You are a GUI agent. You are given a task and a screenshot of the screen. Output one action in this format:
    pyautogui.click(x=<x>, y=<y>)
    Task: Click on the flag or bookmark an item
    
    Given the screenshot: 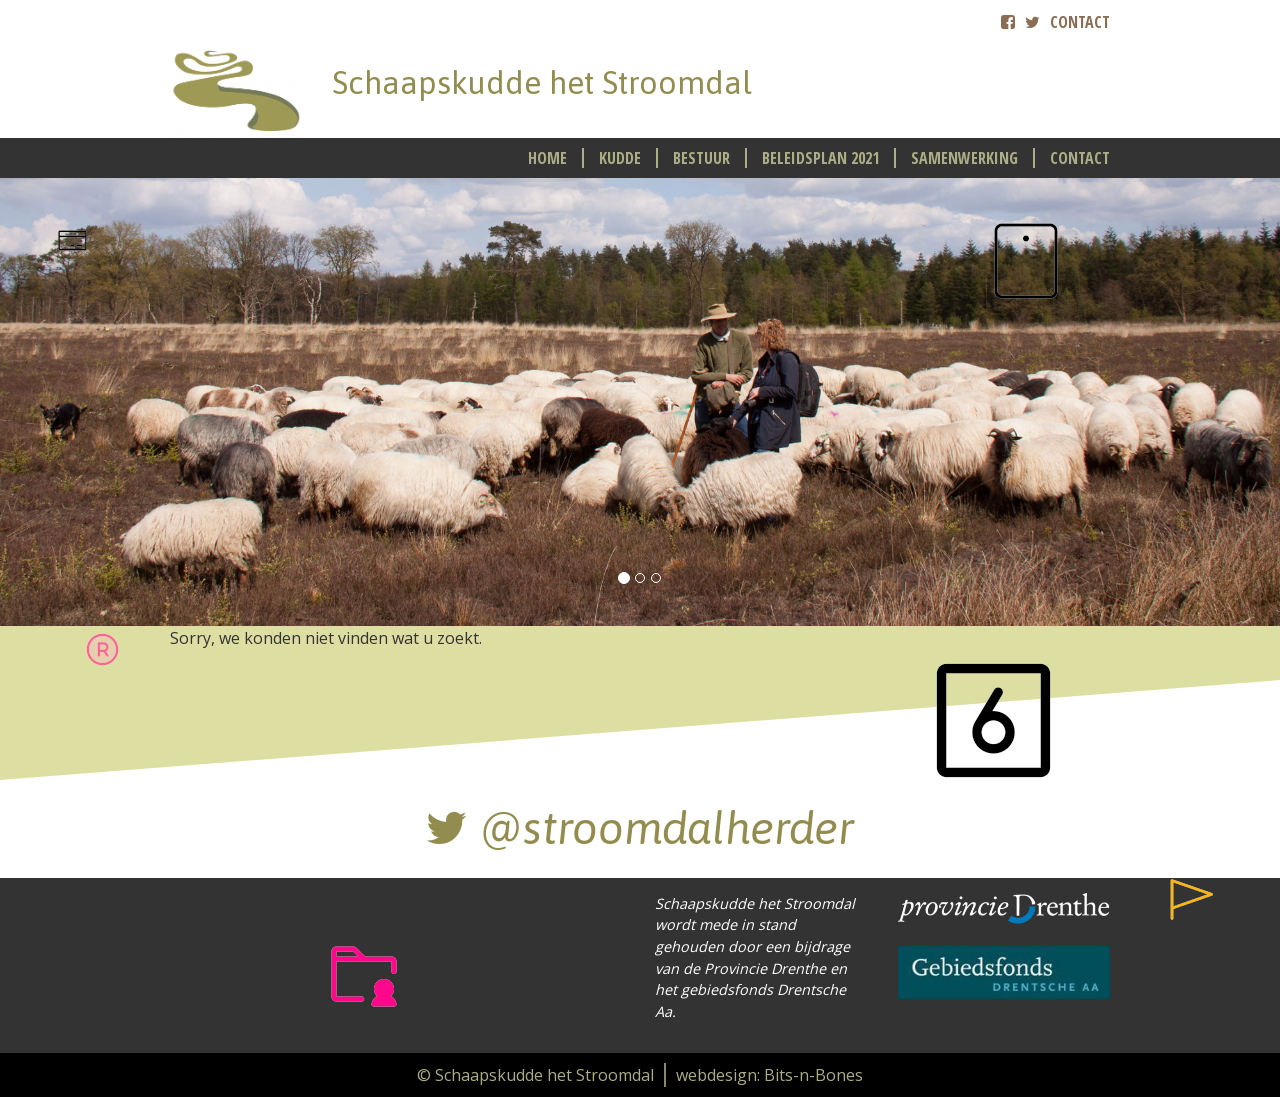 What is the action you would take?
    pyautogui.click(x=1187, y=899)
    